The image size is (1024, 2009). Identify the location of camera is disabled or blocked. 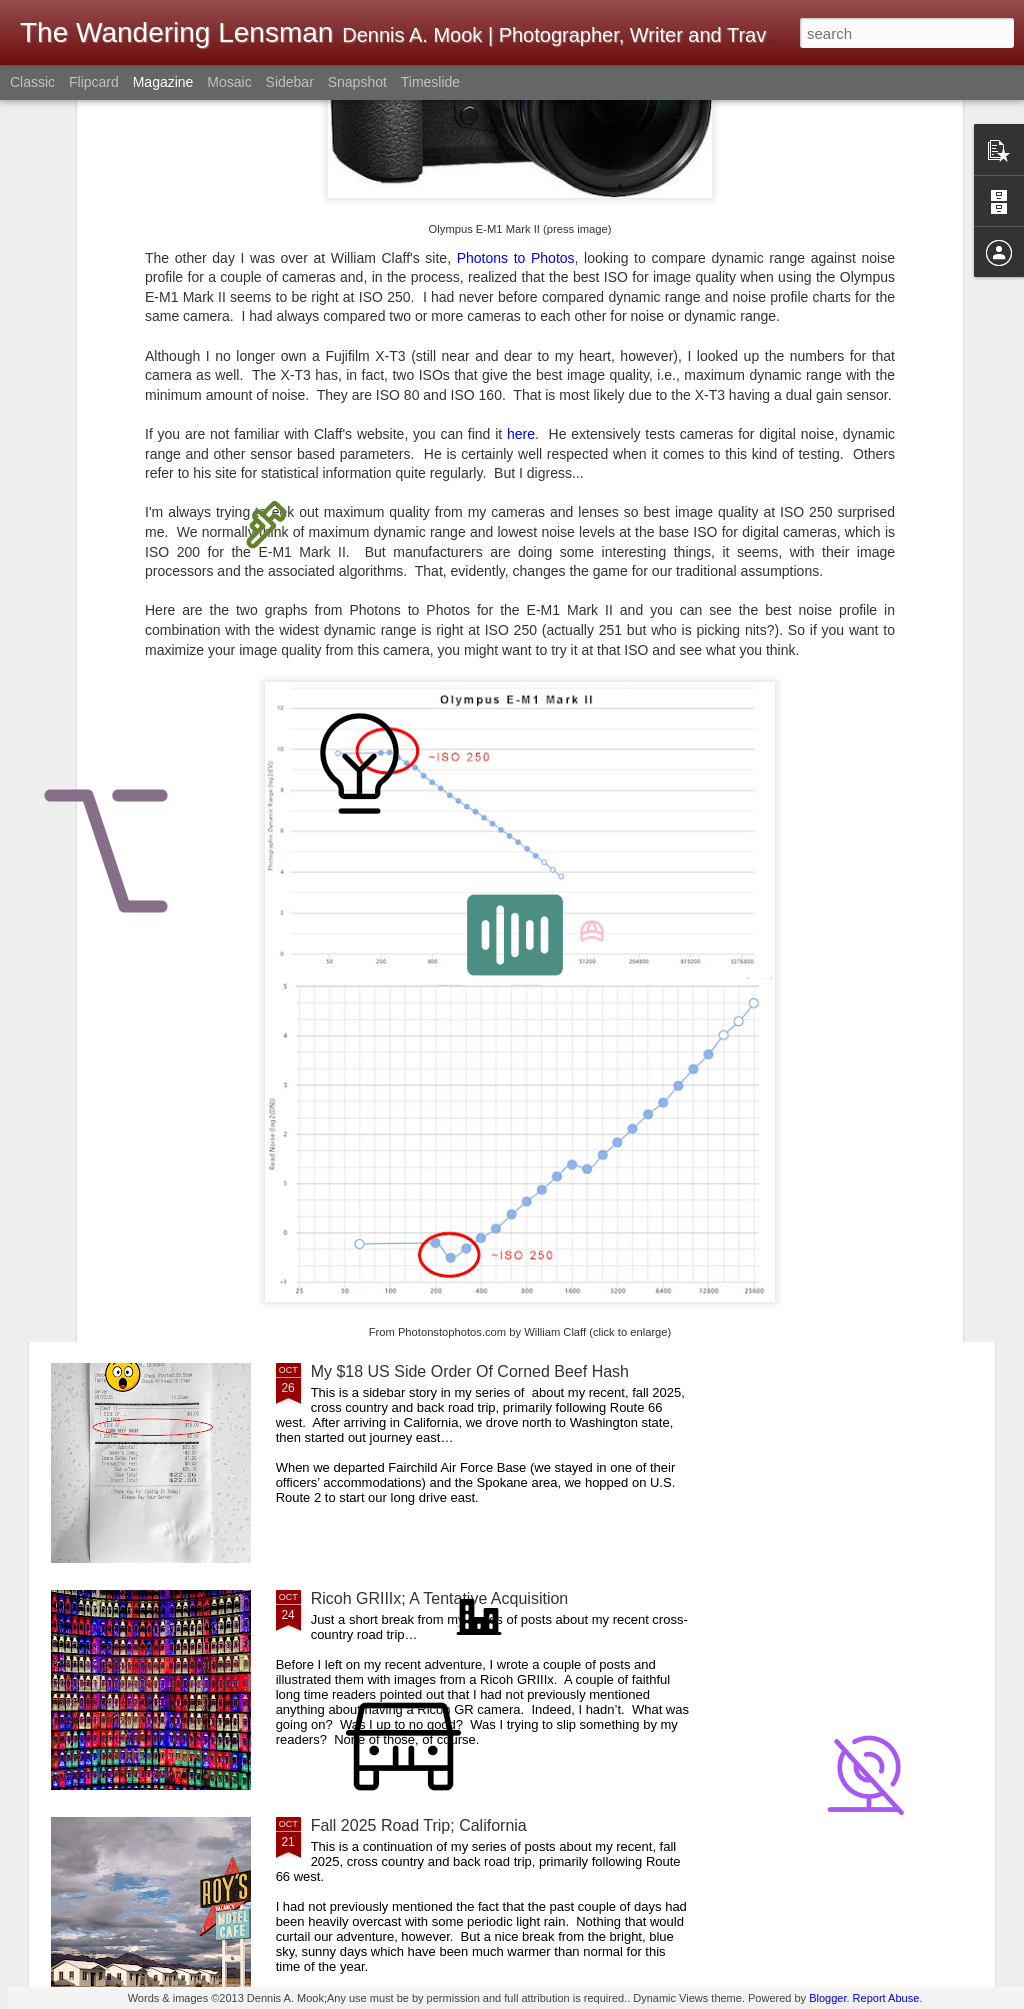
(869, 1777).